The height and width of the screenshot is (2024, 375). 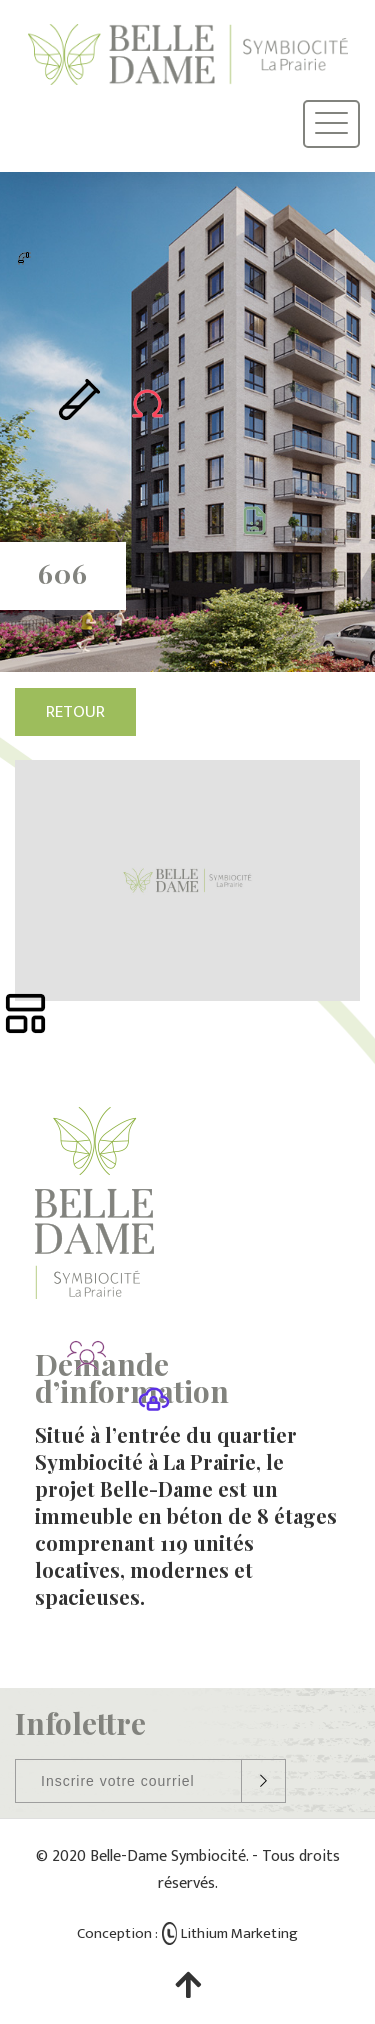 I want to click on view group members or team, so click(x=87, y=1354).